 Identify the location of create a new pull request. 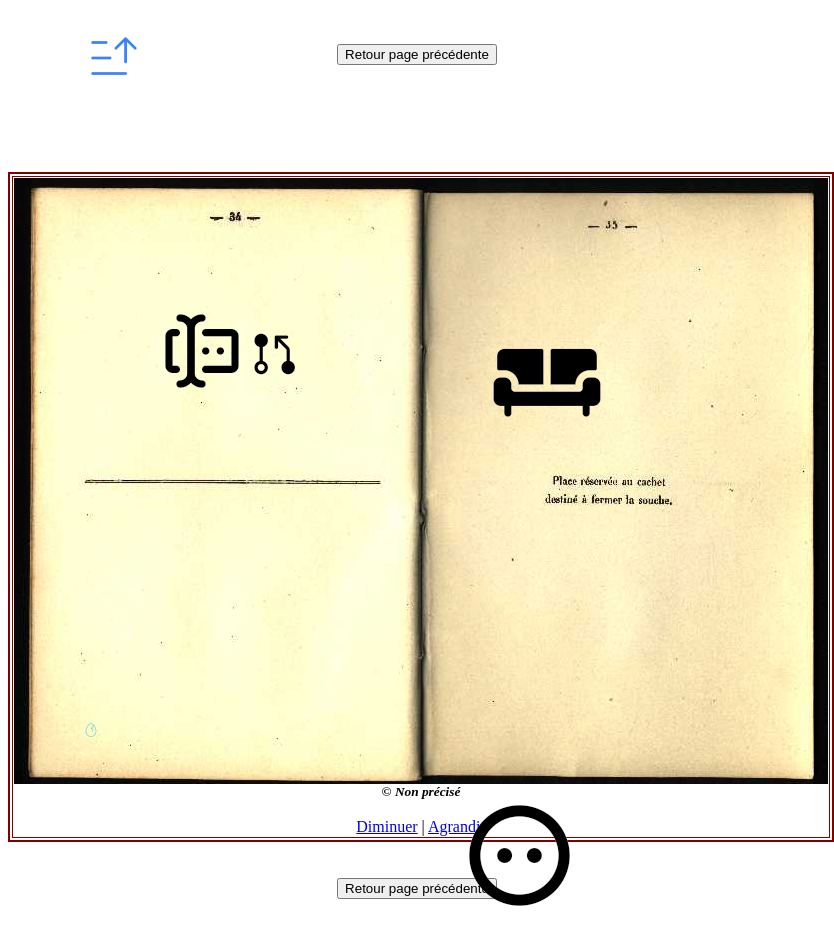
(273, 354).